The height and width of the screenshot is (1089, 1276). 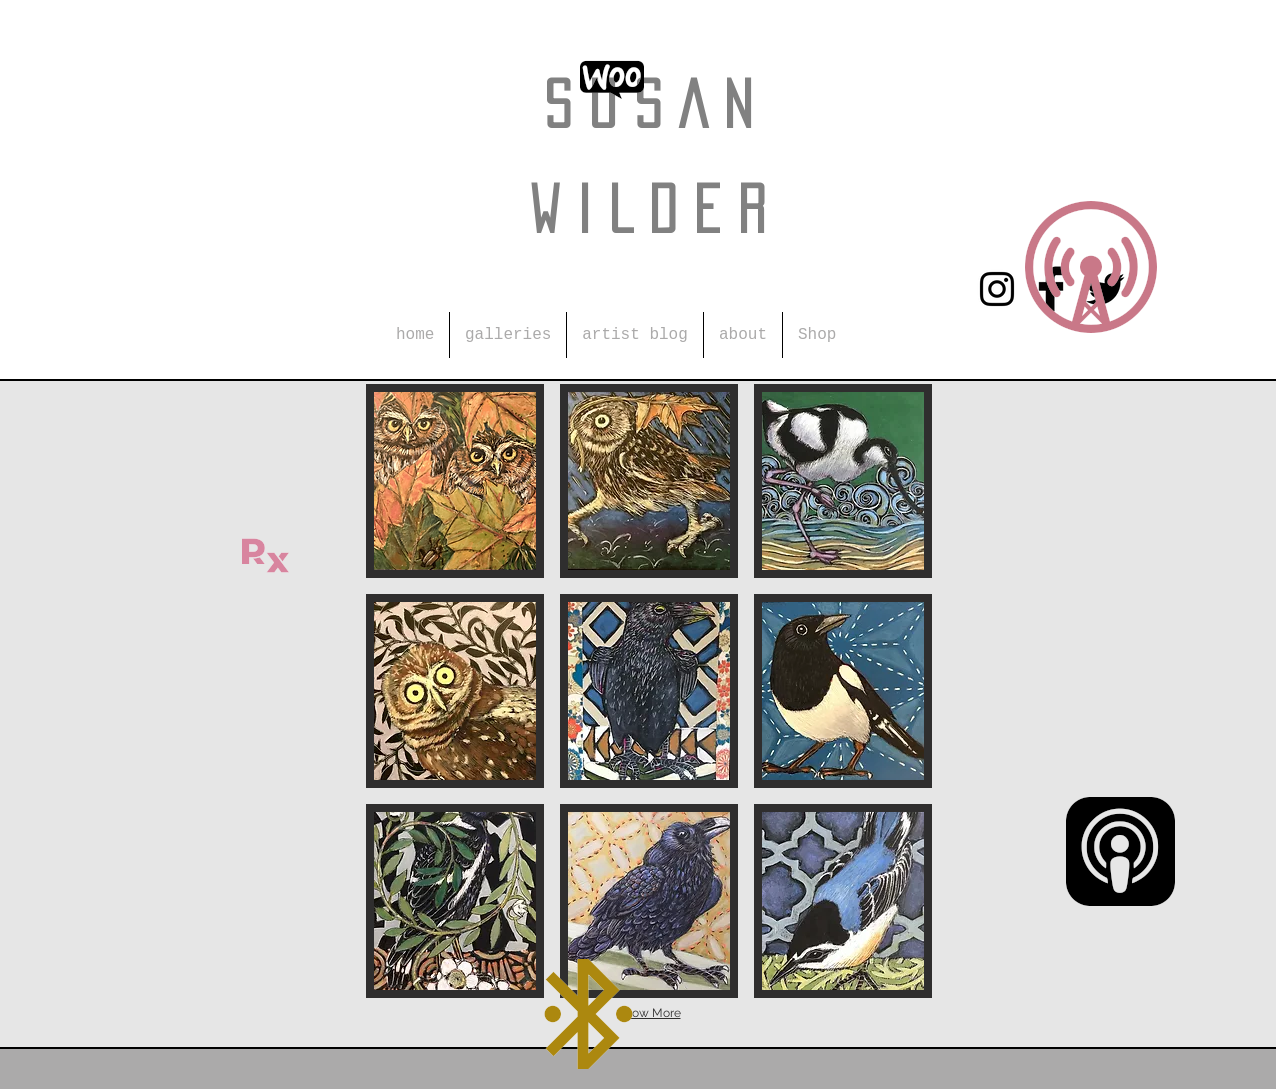 I want to click on connect to a bluetooth device, so click(x=583, y=1014).